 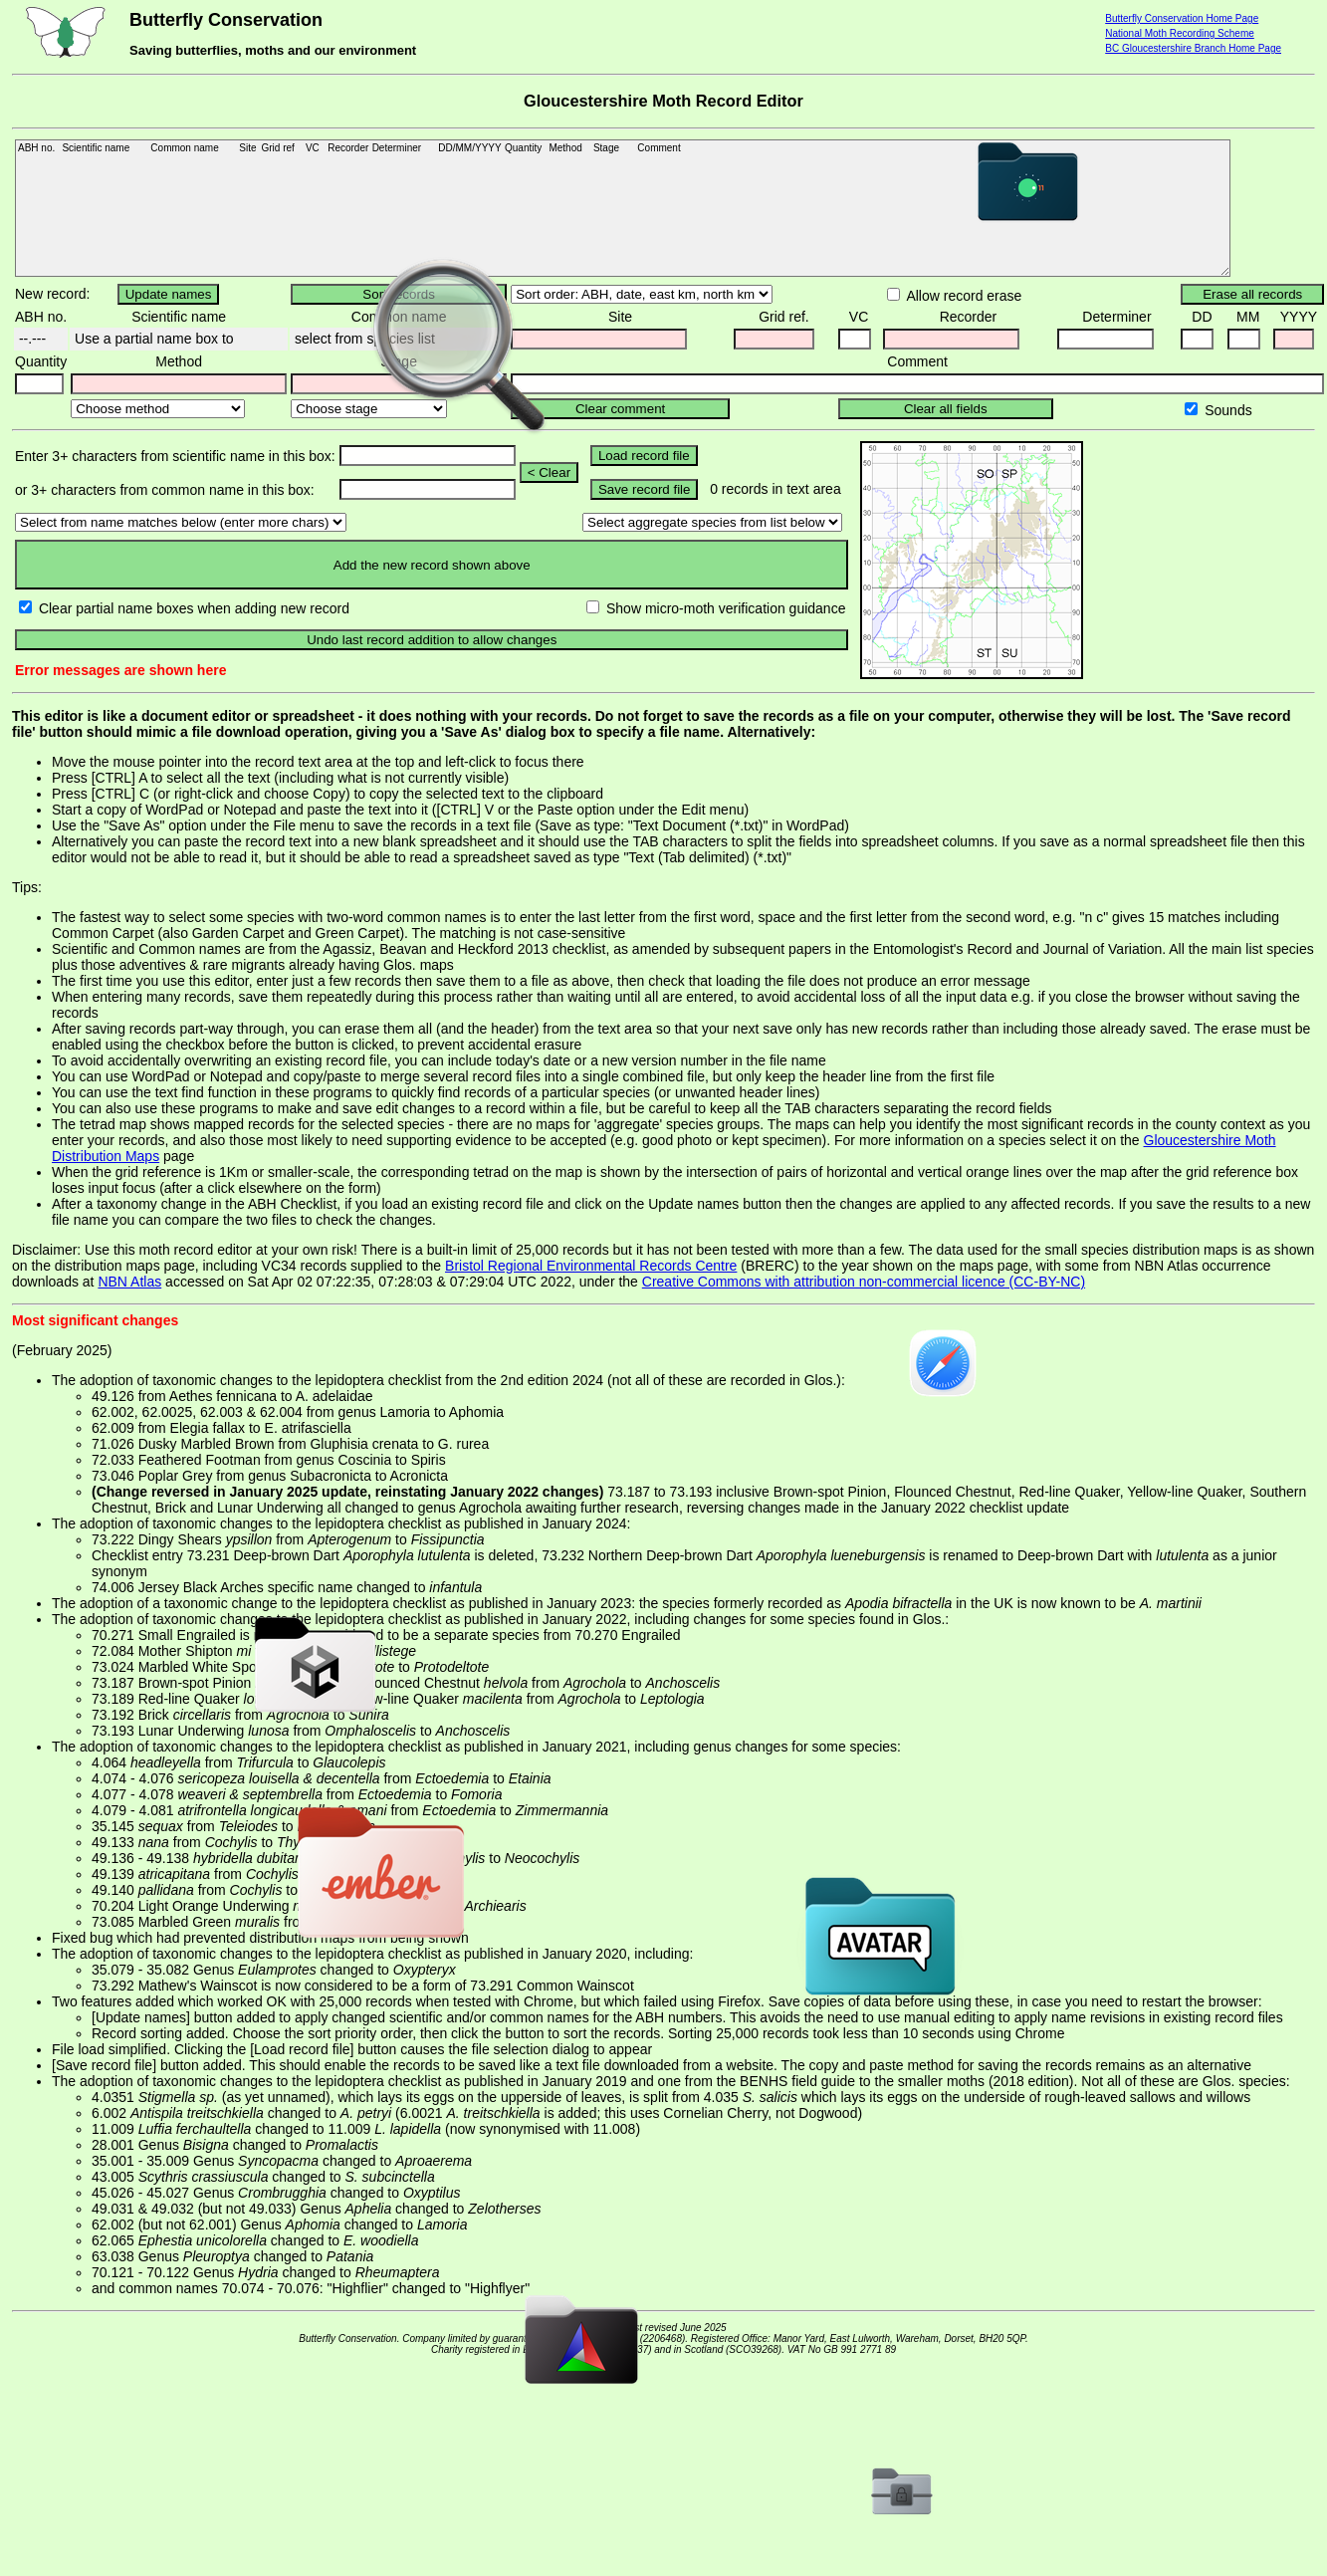 I want to click on access a password-protected folder, so click(x=901, y=2492).